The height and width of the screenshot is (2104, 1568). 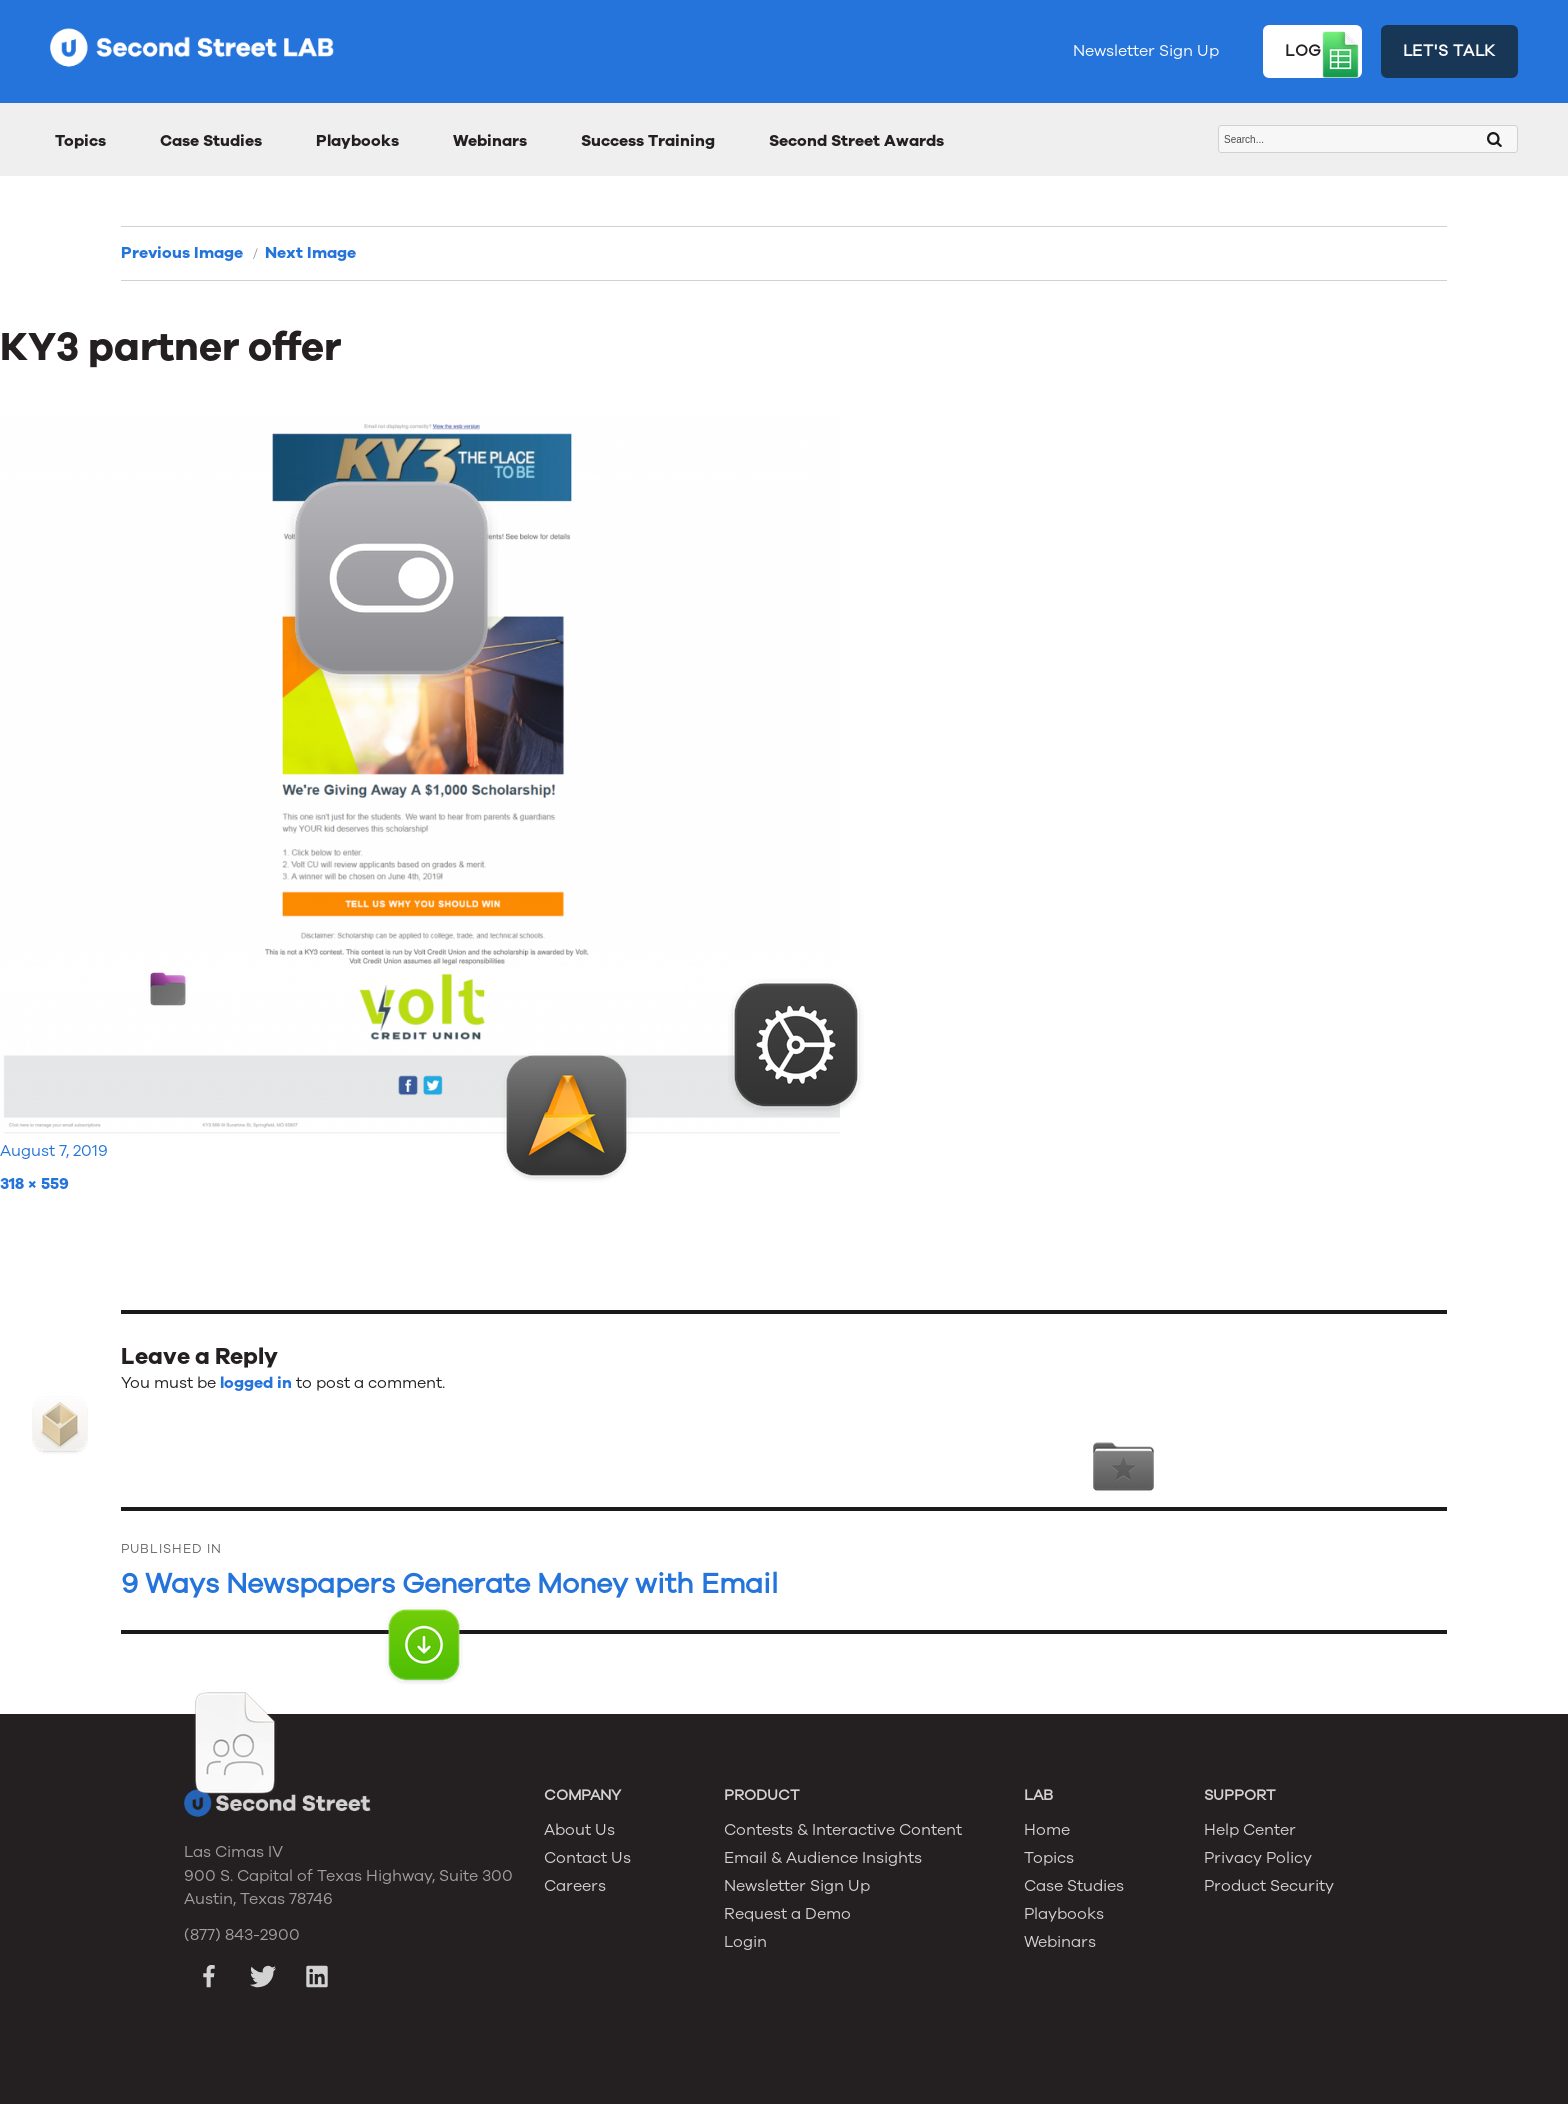 What do you see at coordinates (168, 989) in the screenshot?
I see `an open folder in the file system` at bounding box center [168, 989].